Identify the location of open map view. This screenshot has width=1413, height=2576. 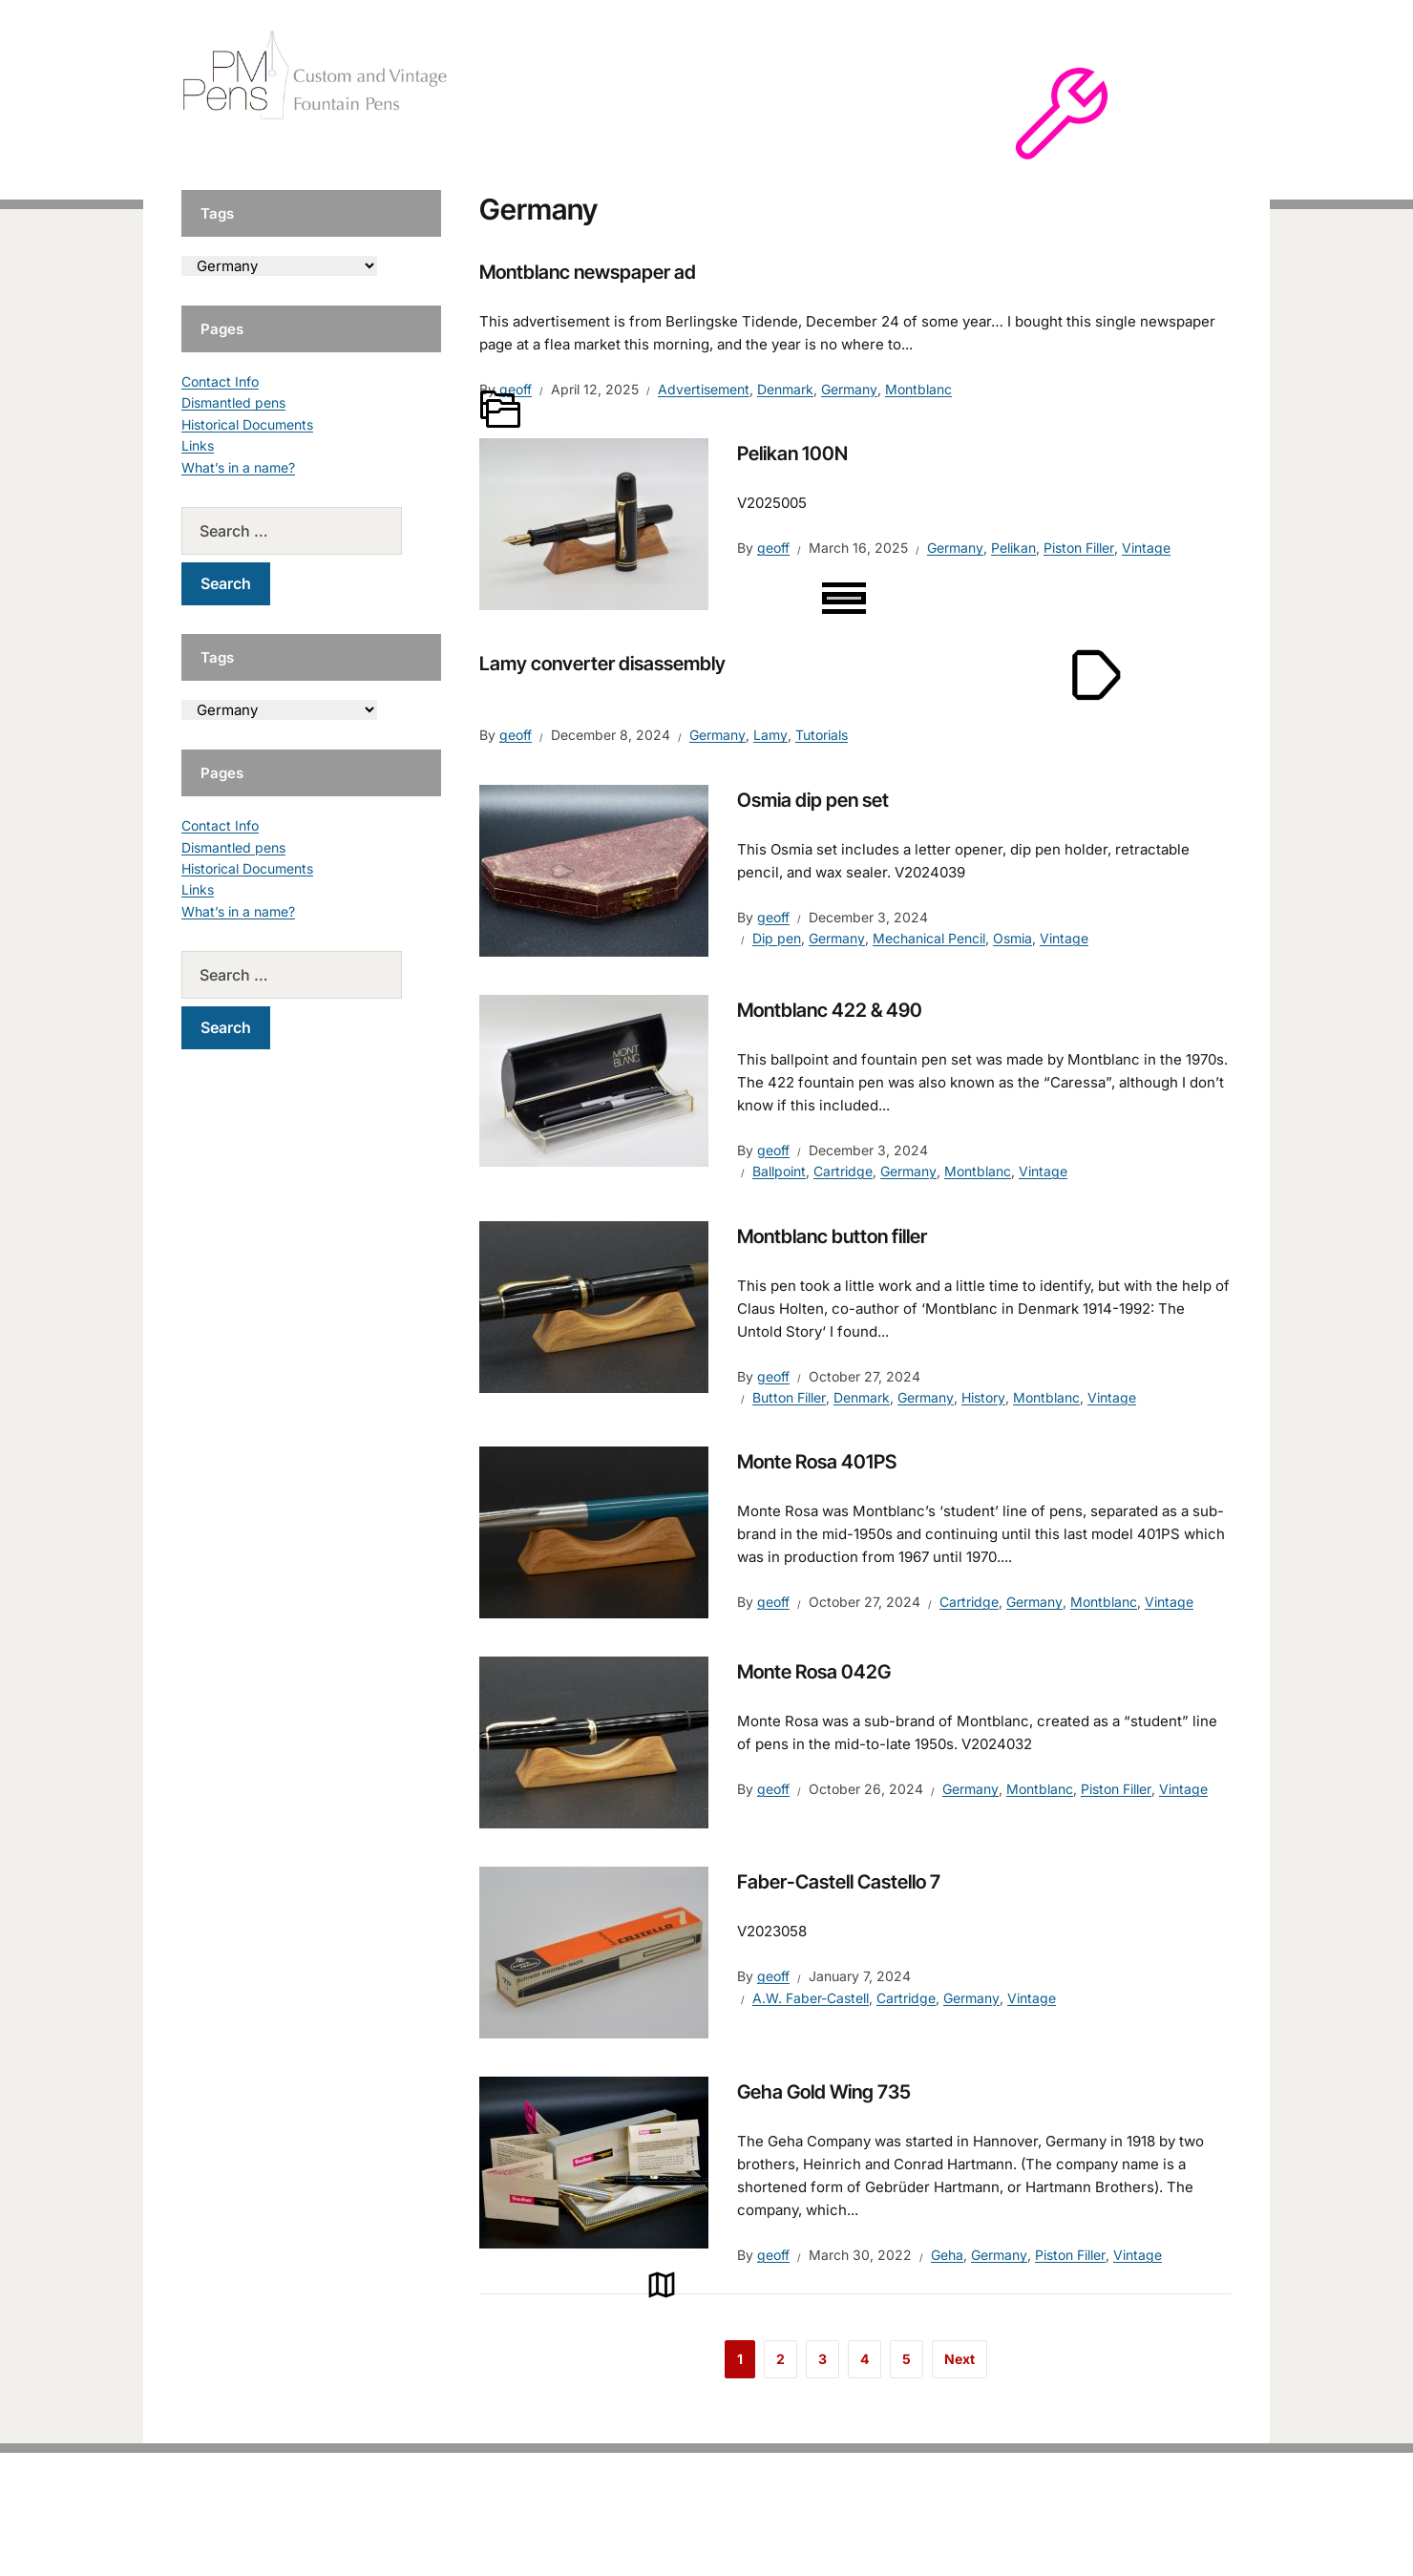
(662, 2285).